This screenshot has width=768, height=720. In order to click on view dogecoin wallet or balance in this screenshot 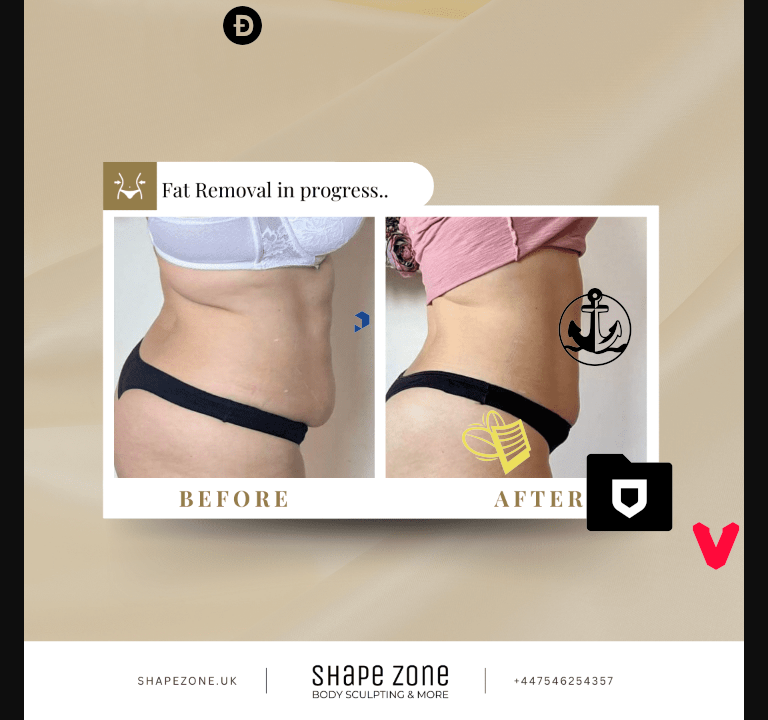, I will do `click(242, 25)`.